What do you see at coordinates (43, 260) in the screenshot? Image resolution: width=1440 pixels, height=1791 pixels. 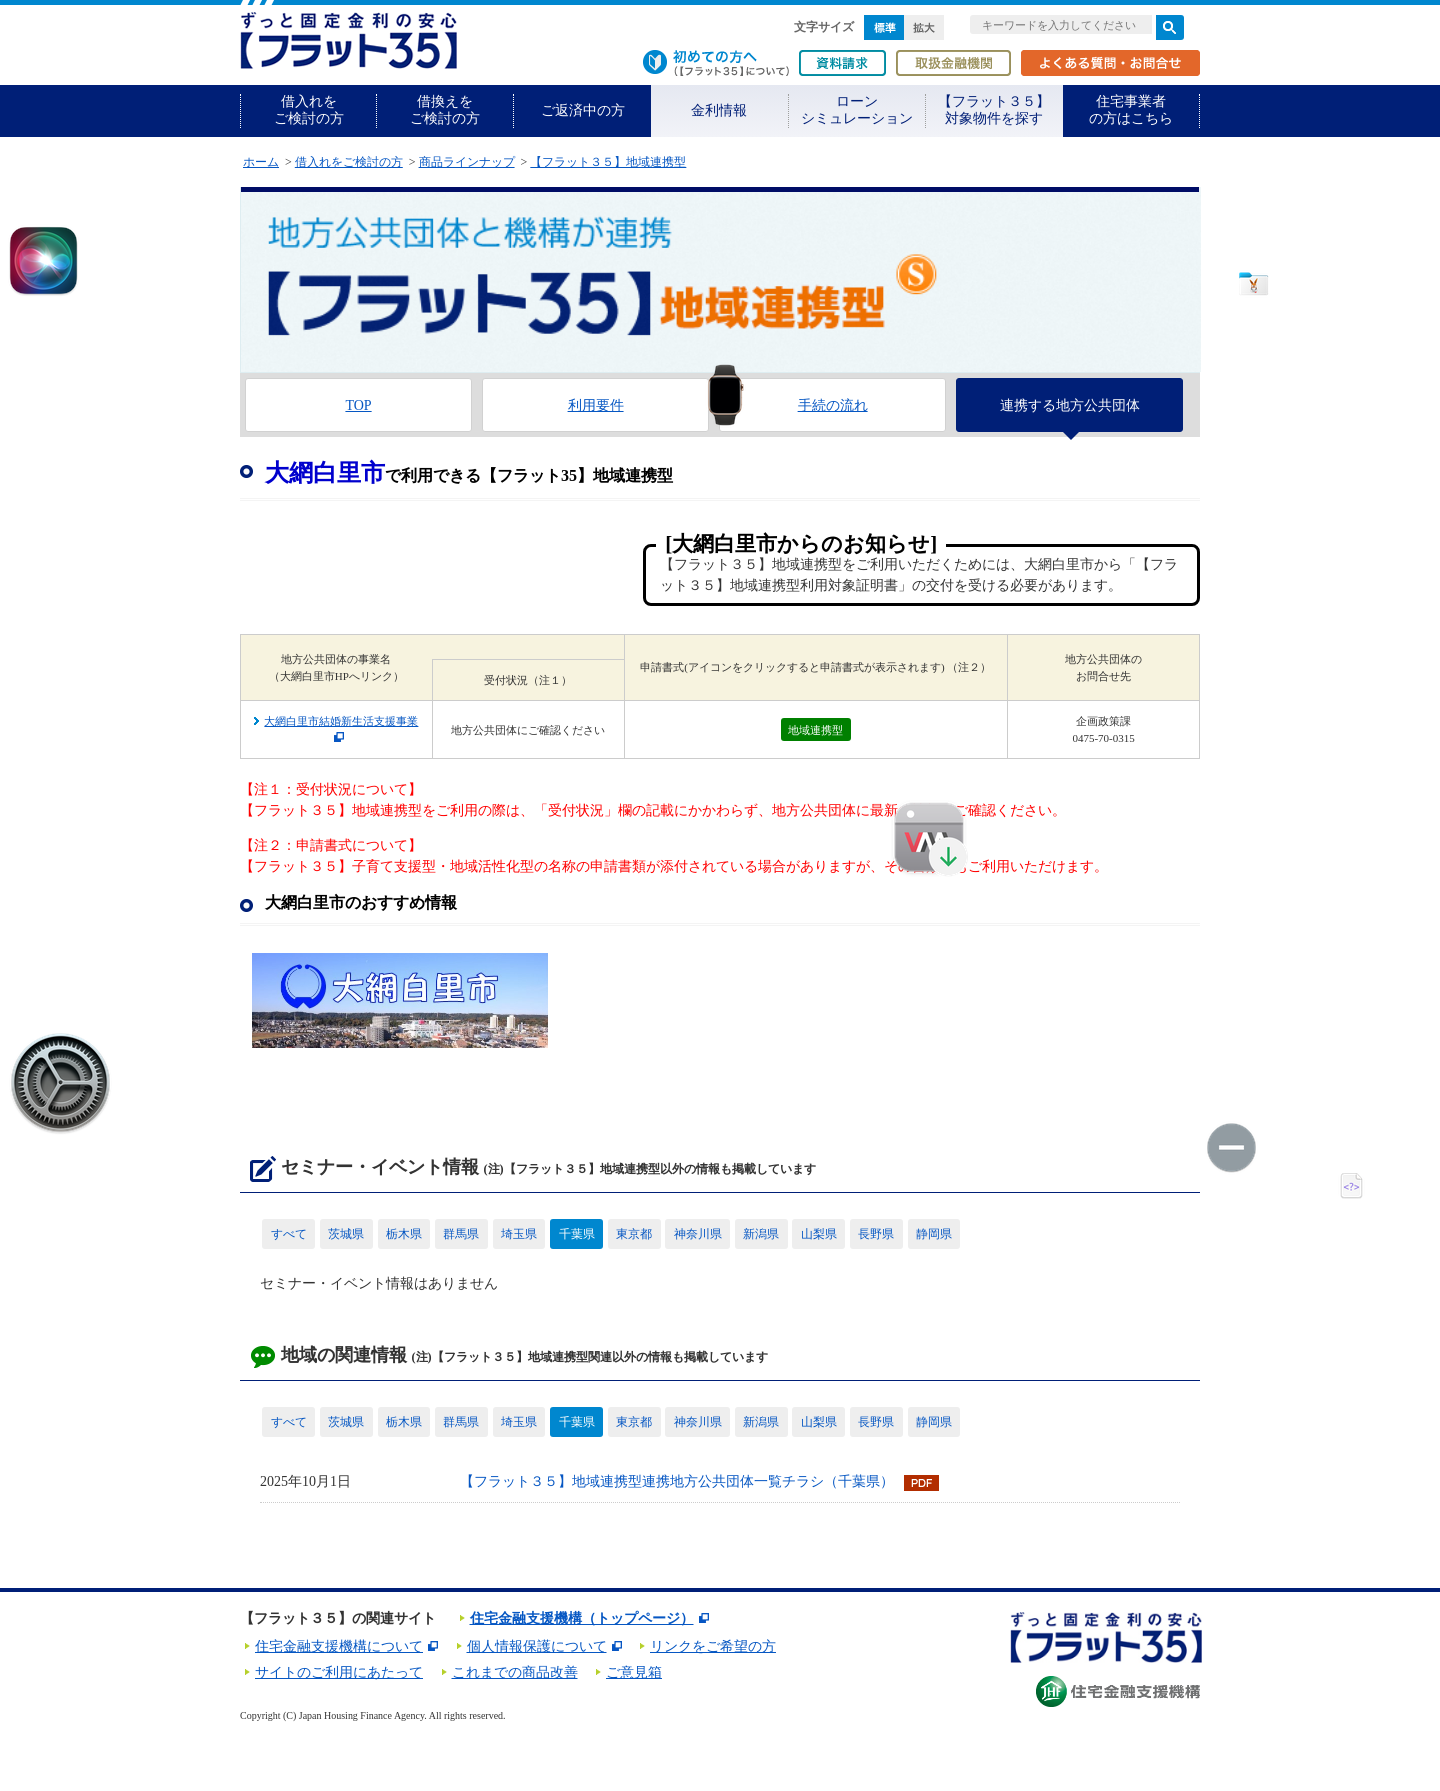 I see `activate siri voice assistant` at bounding box center [43, 260].